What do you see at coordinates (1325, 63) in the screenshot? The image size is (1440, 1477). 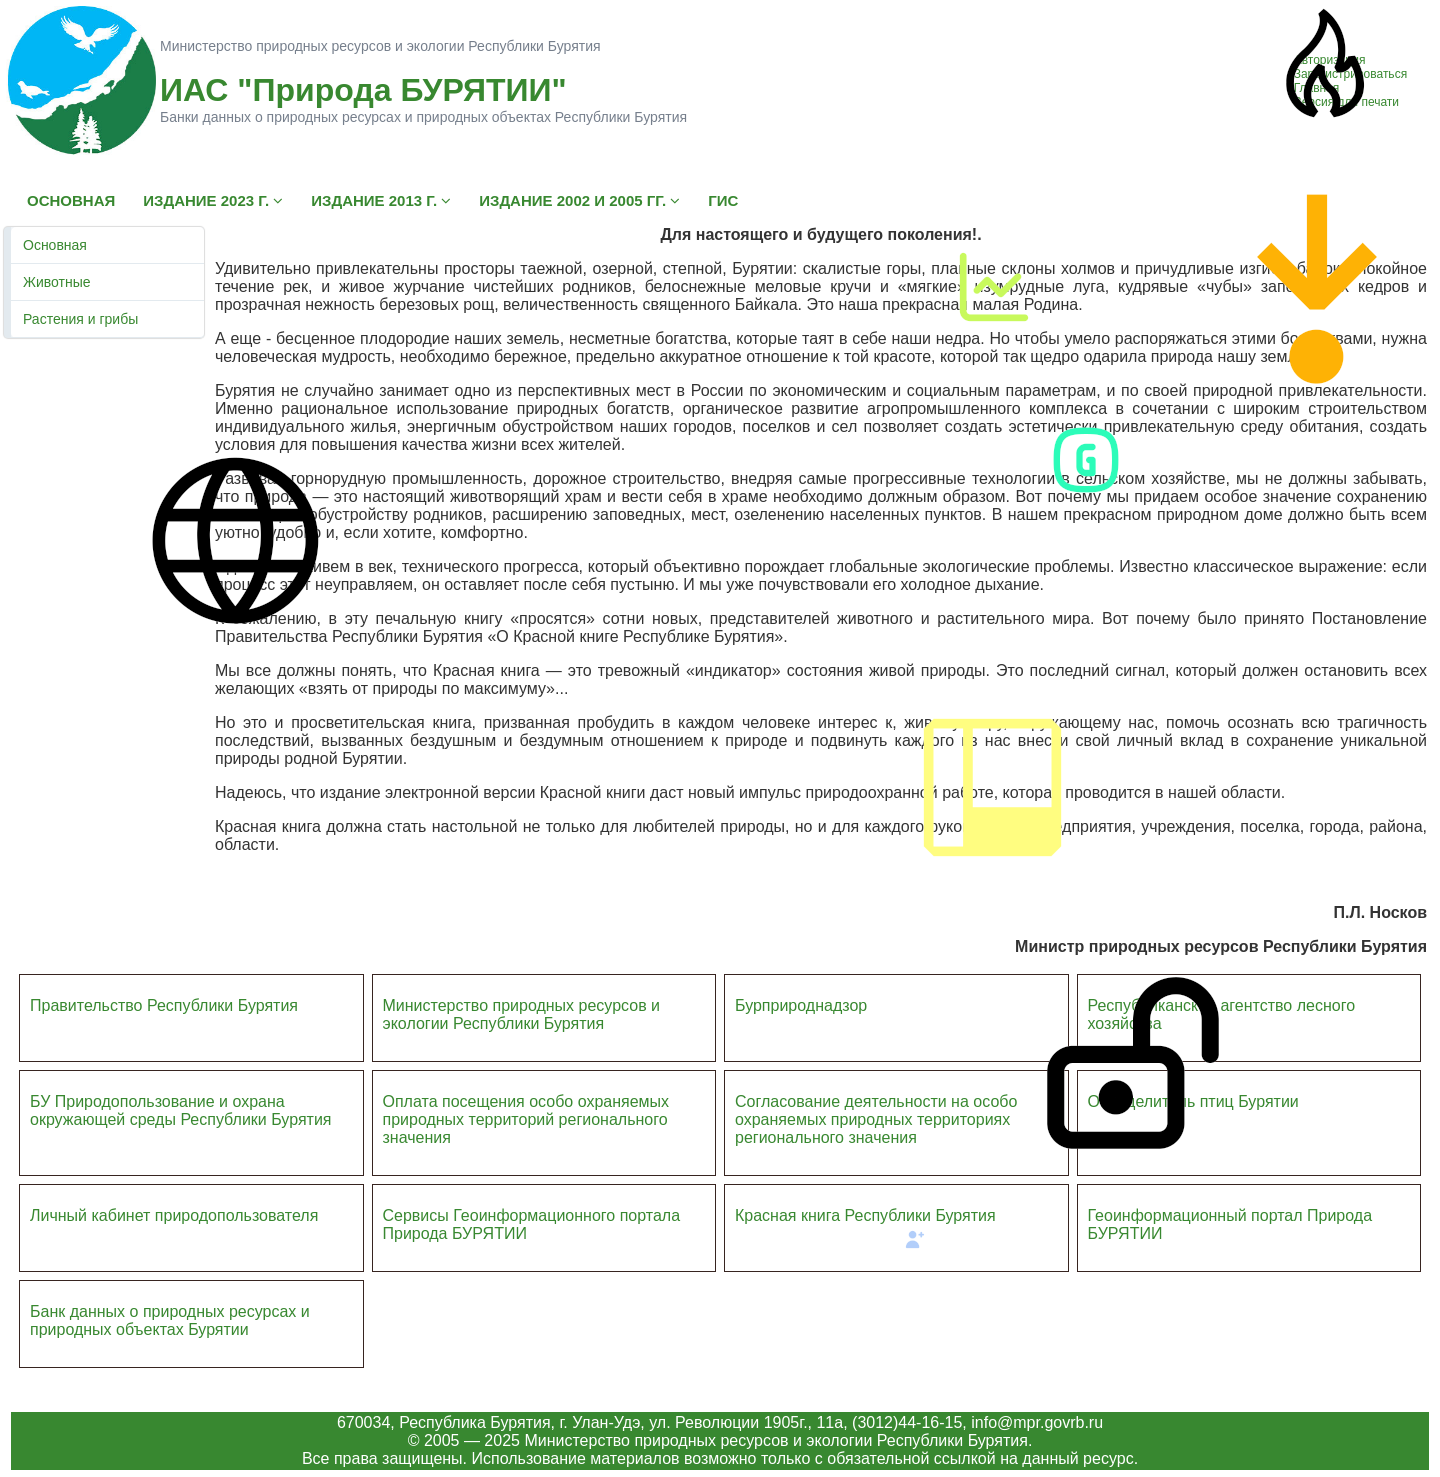 I see `indicates trending or popular content` at bounding box center [1325, 63].